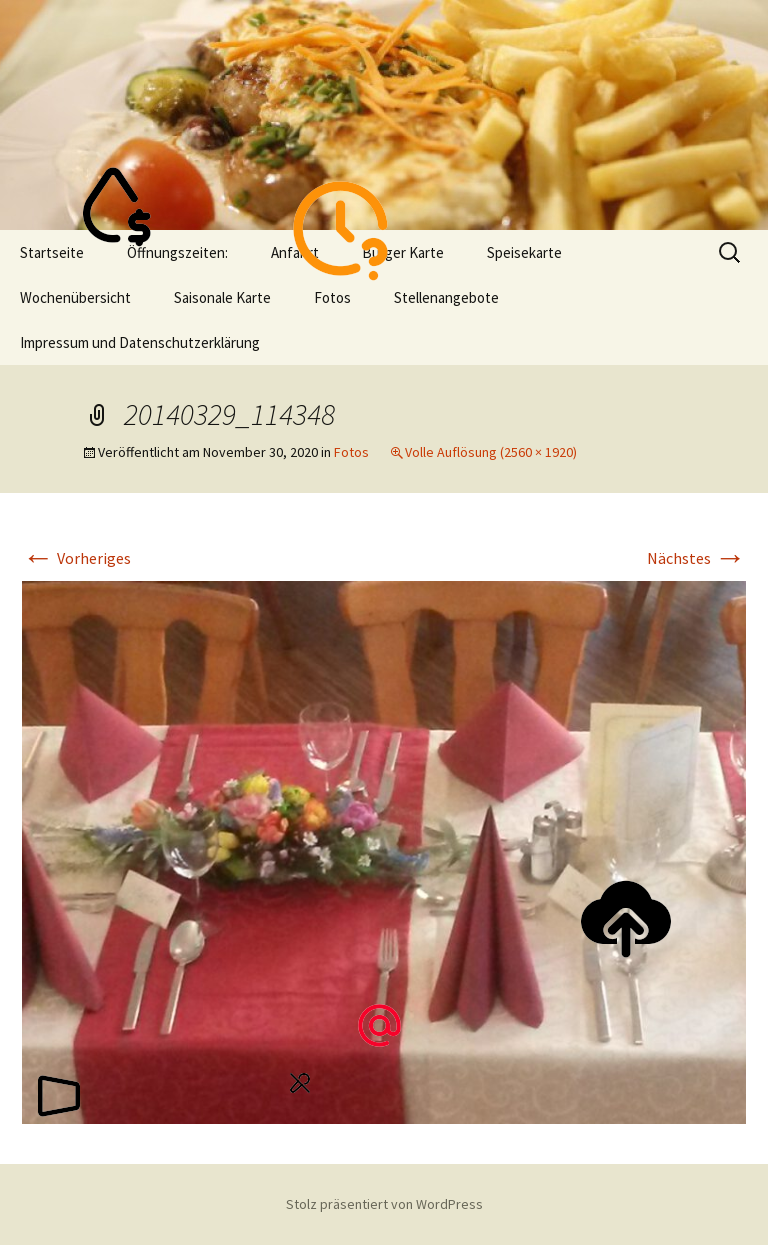 This screenshot has height=1245, width=768. I want to click on view water bill or usage costs, so click(113, 205).